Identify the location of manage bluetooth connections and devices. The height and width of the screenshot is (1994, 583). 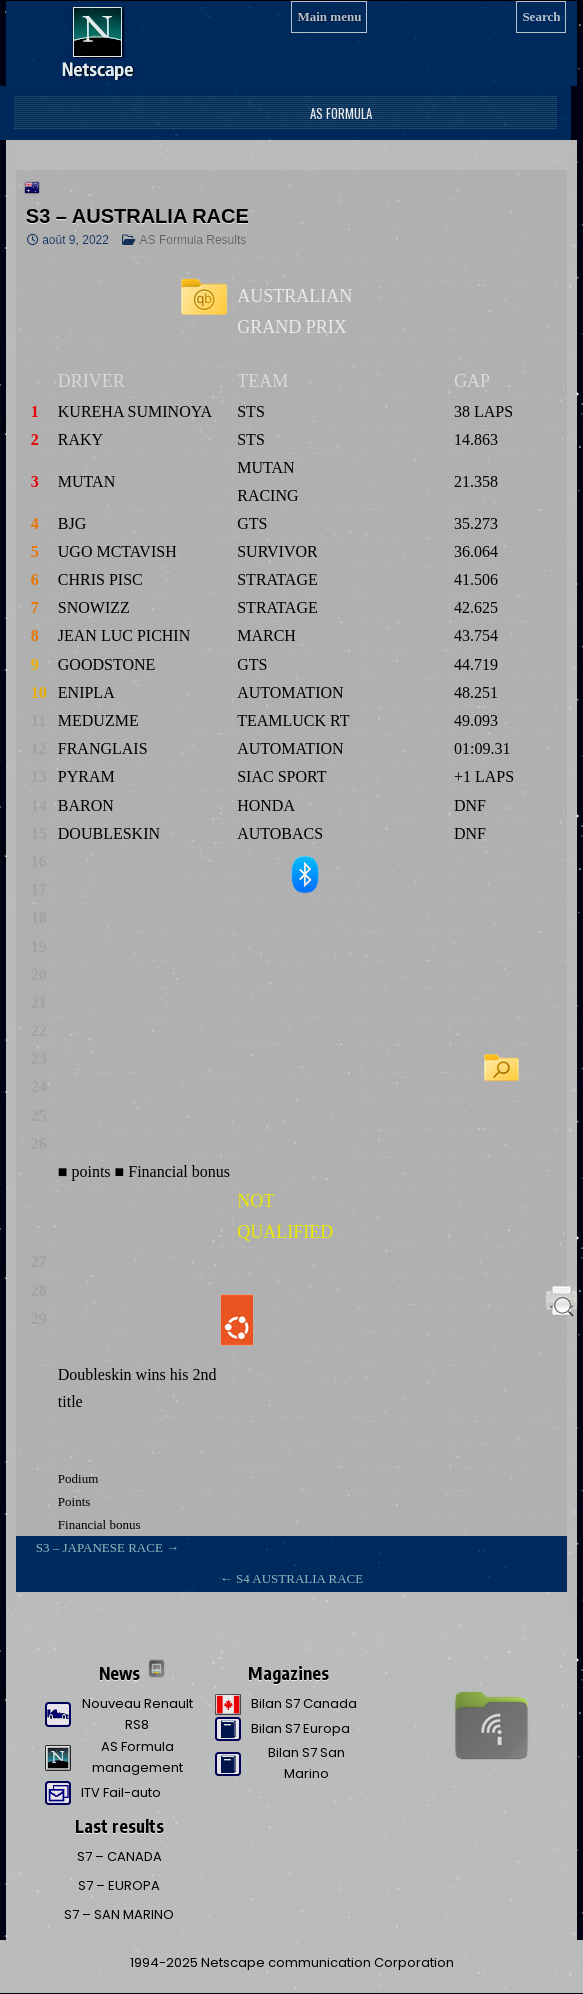
(305, 874).